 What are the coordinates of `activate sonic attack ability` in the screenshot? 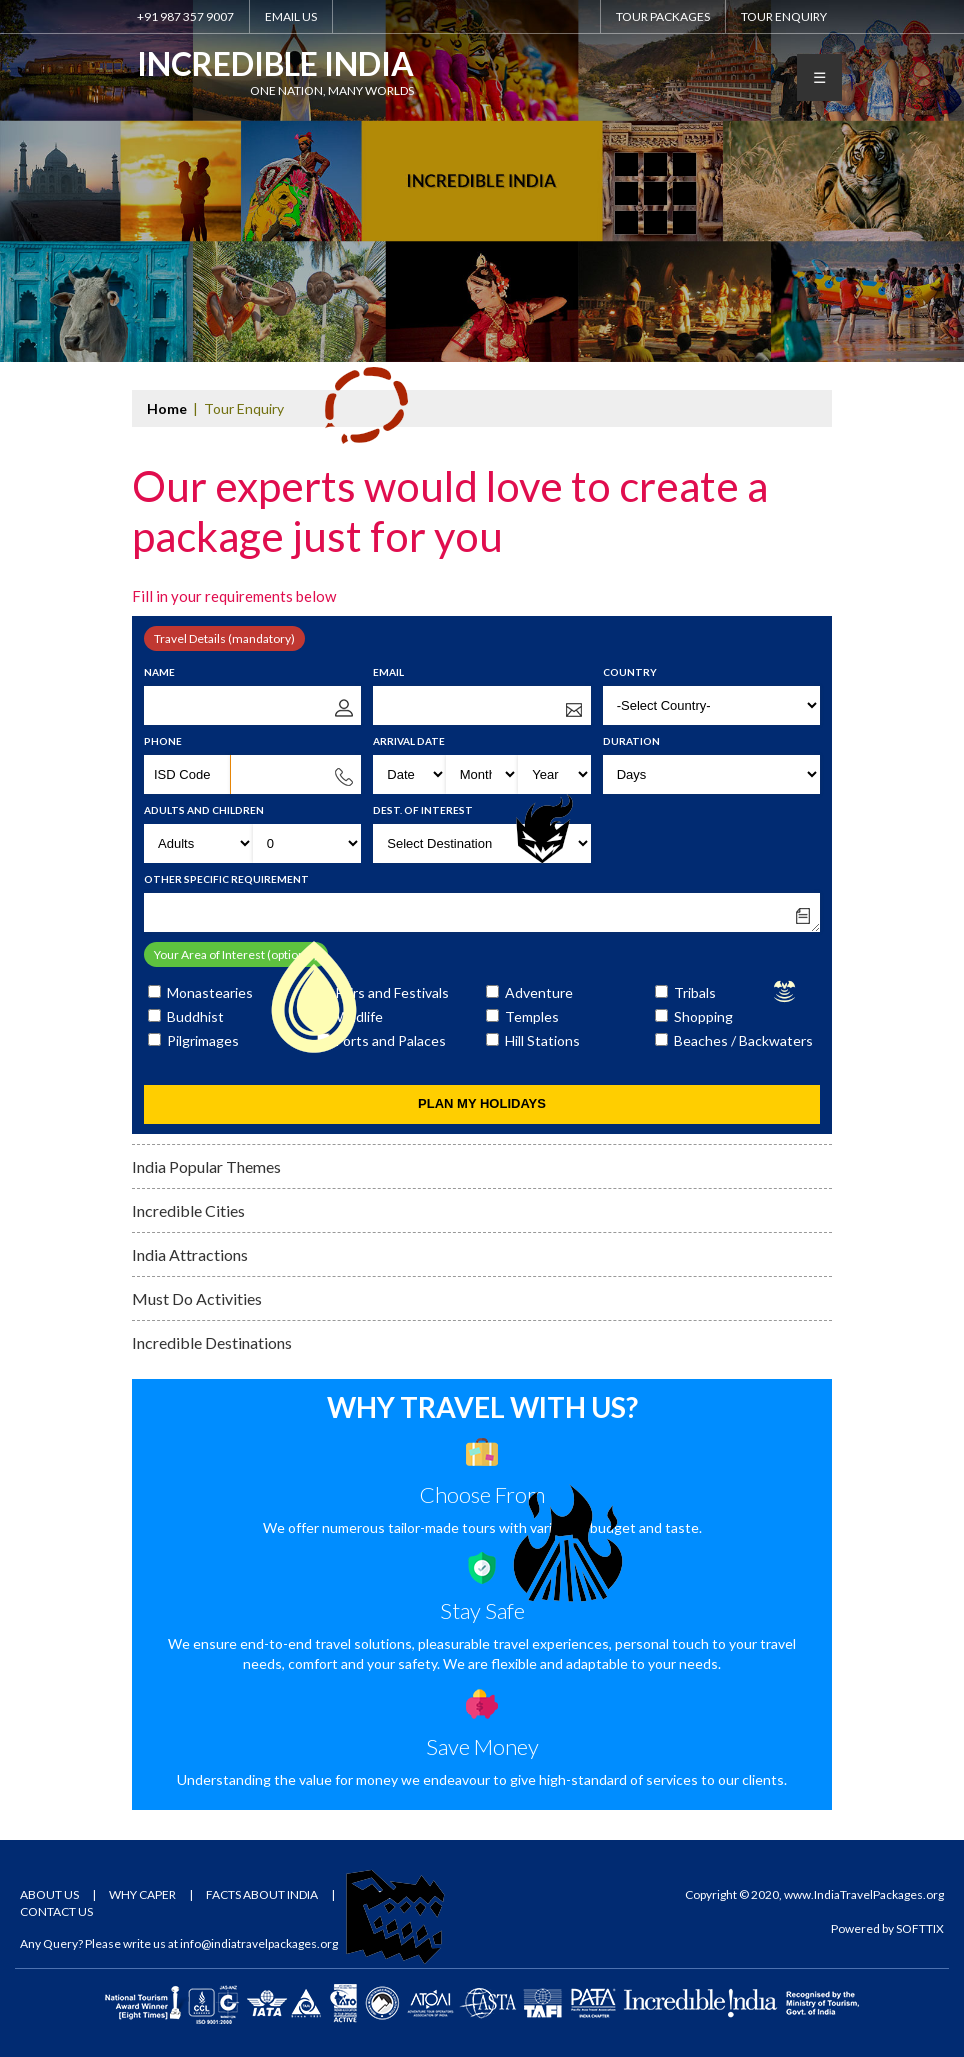 It's located at (784, 991).